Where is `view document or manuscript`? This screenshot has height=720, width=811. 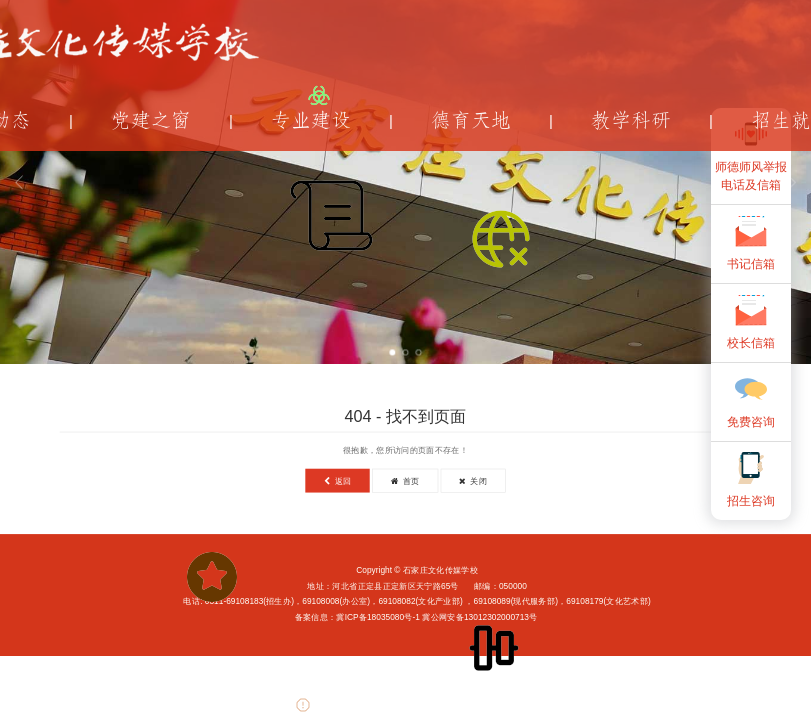
view document or manuscript is located at coordinates (334, 215).